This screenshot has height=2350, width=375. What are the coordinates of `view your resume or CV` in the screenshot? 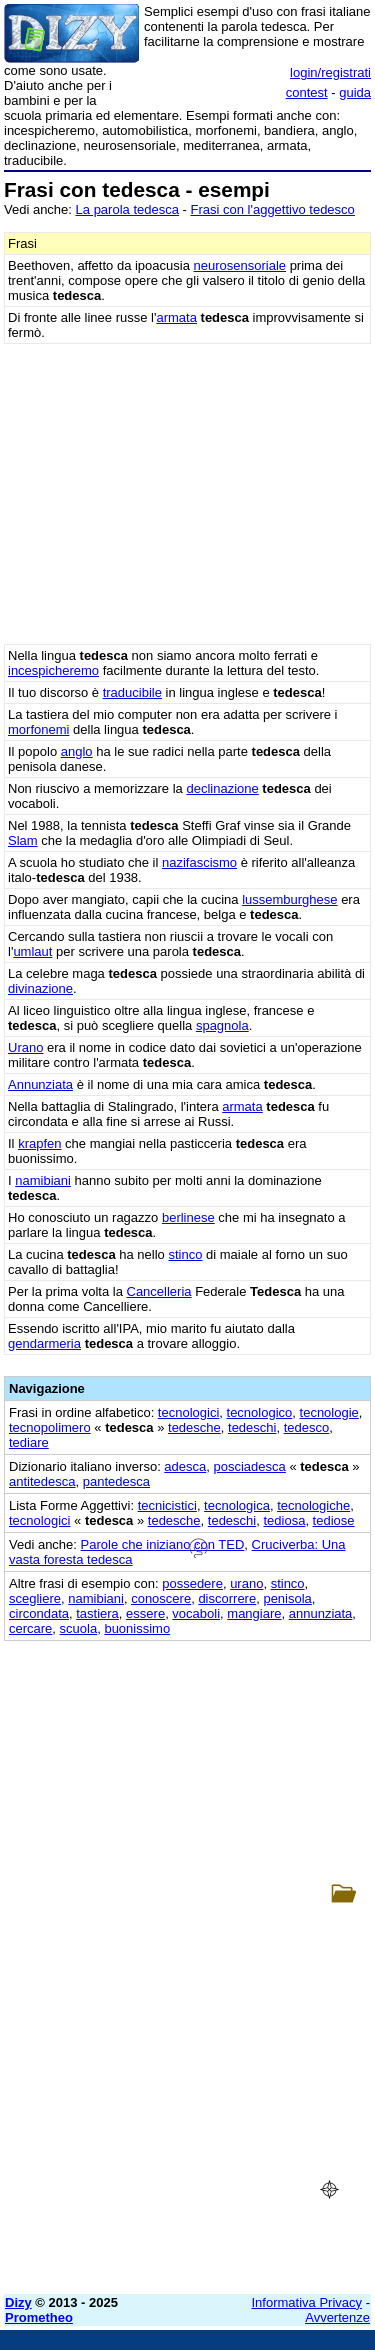 It's located at (34, 39).